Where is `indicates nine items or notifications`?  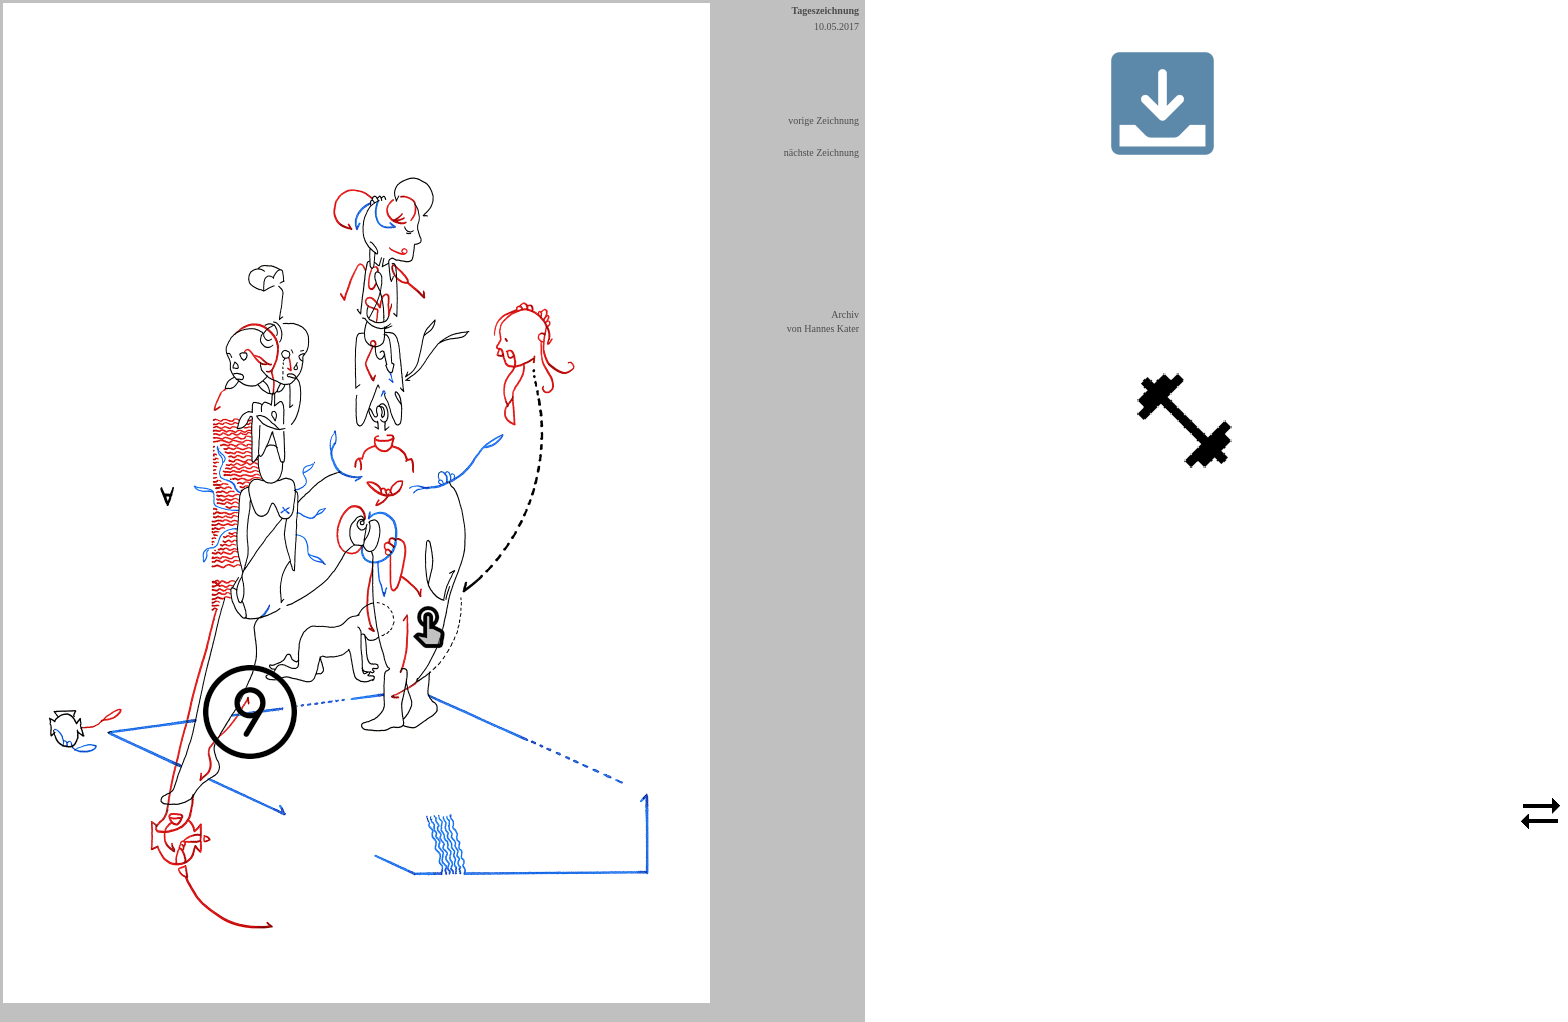
indicates nine items or notifications is located at coordinates (250, 712).